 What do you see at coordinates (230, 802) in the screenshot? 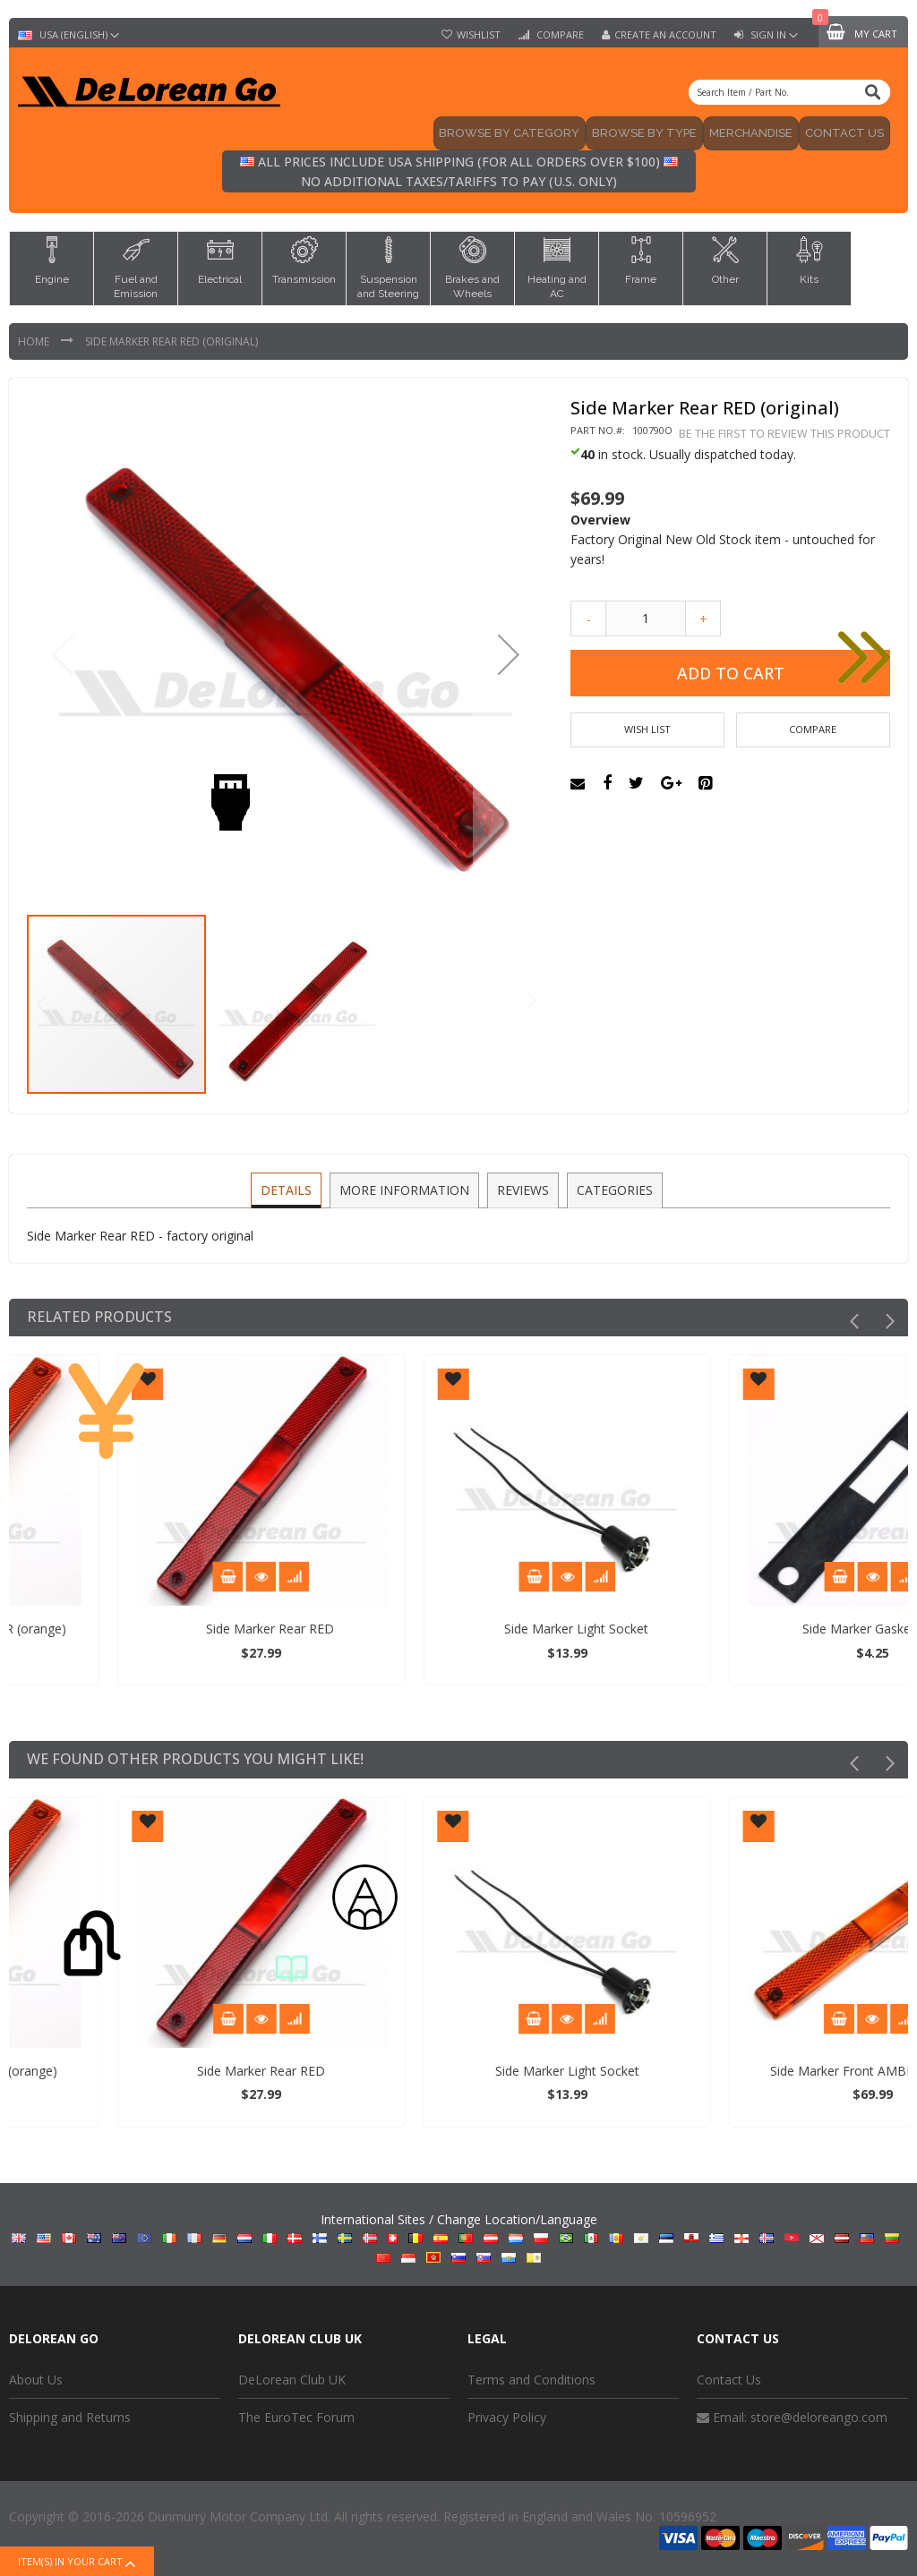
I see `configure HDMI input settings` at bounding box center [230, 802].